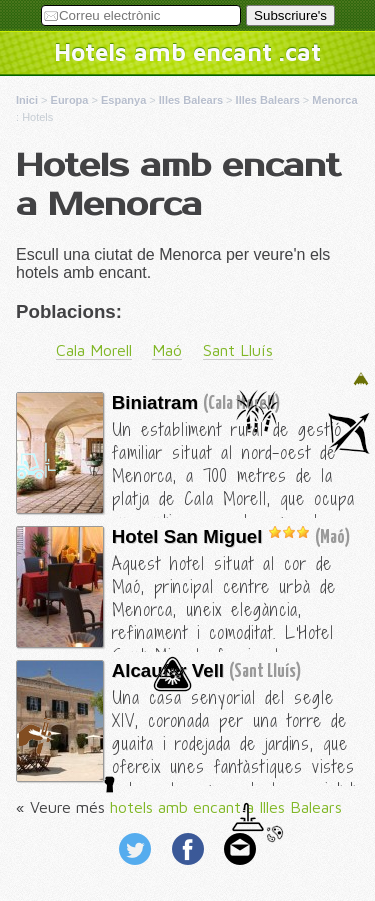 This screenshot has width=375, height=901. Describe the element at coordinates (36, 459) in the screenshot. I see `access warehouse or inventory management` at that location.